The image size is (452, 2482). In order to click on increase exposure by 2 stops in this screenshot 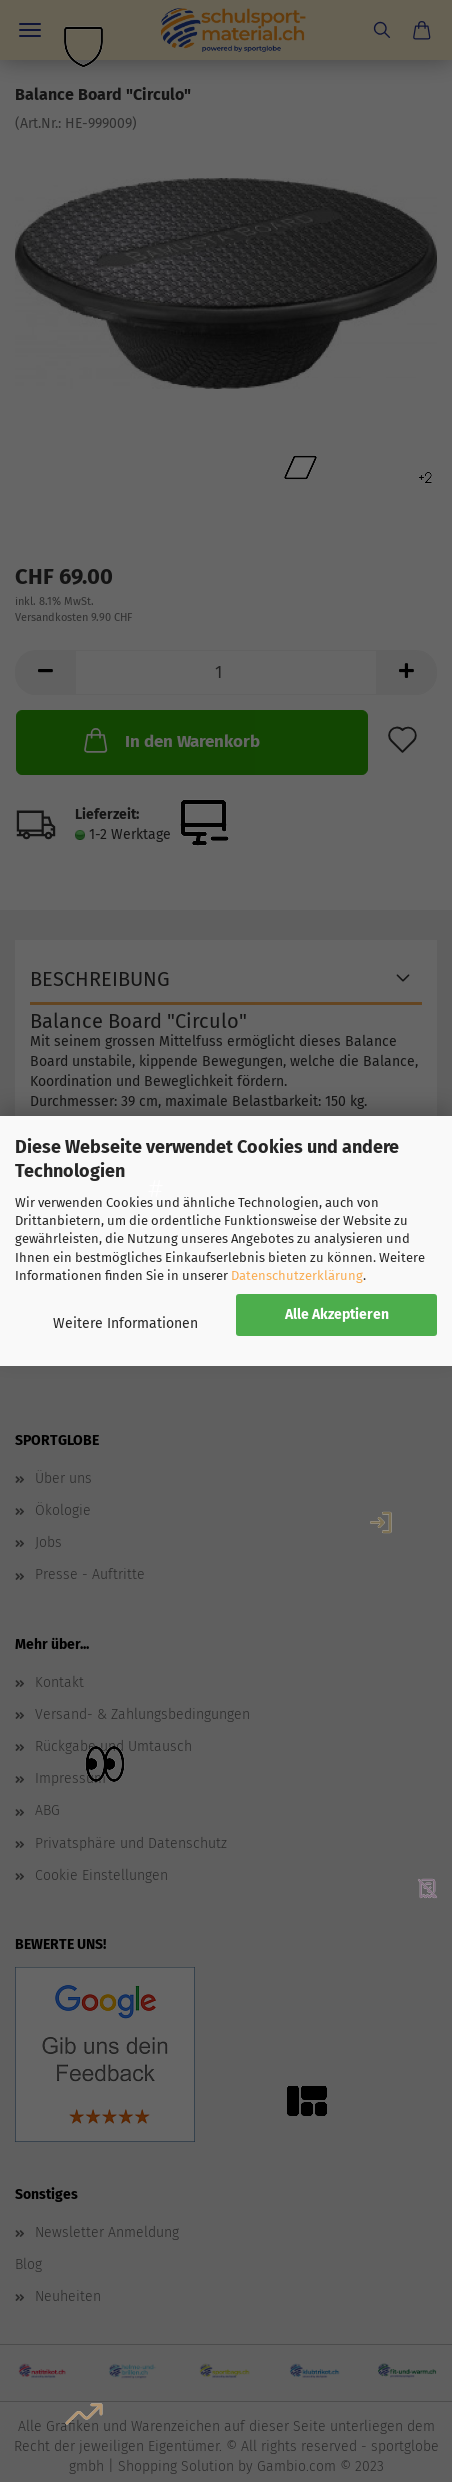, I will do `click(425, 477)`.